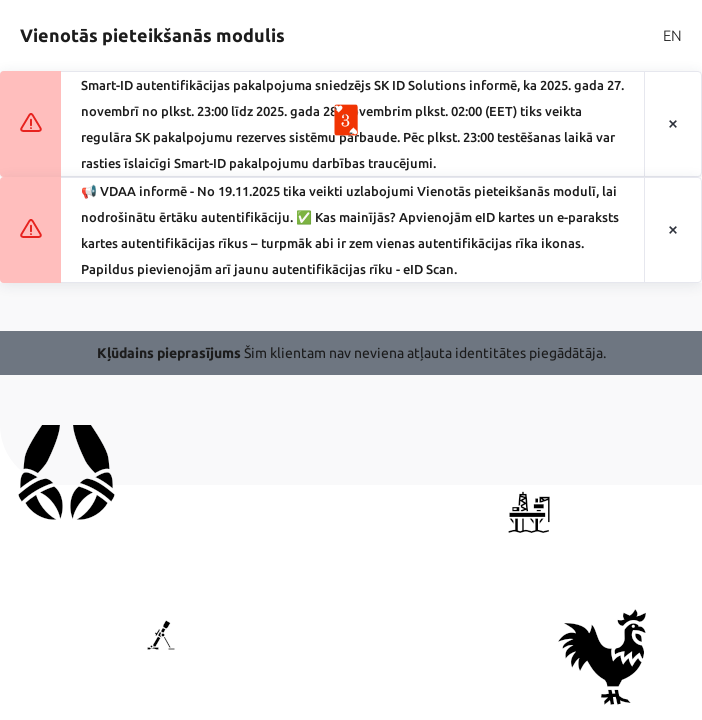 This screenshot has height=720, width=702. What do you see at coordinates (66, 471) in the screenshot?
I see `select claw attack ability` at bounding box center [66, 471].